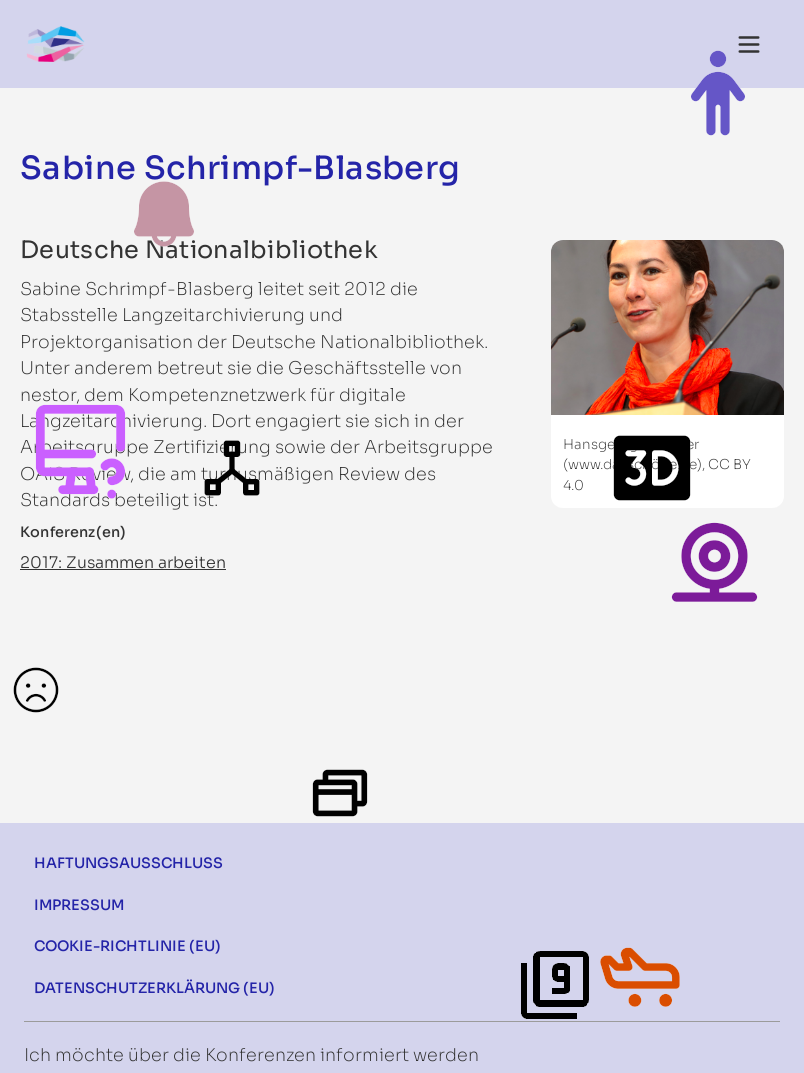 The height and width of the screenshot is (1073, 804). Describe the element at coordinates (652, 468) in the screenshot. I see `switch to 3D view mode` at that location.